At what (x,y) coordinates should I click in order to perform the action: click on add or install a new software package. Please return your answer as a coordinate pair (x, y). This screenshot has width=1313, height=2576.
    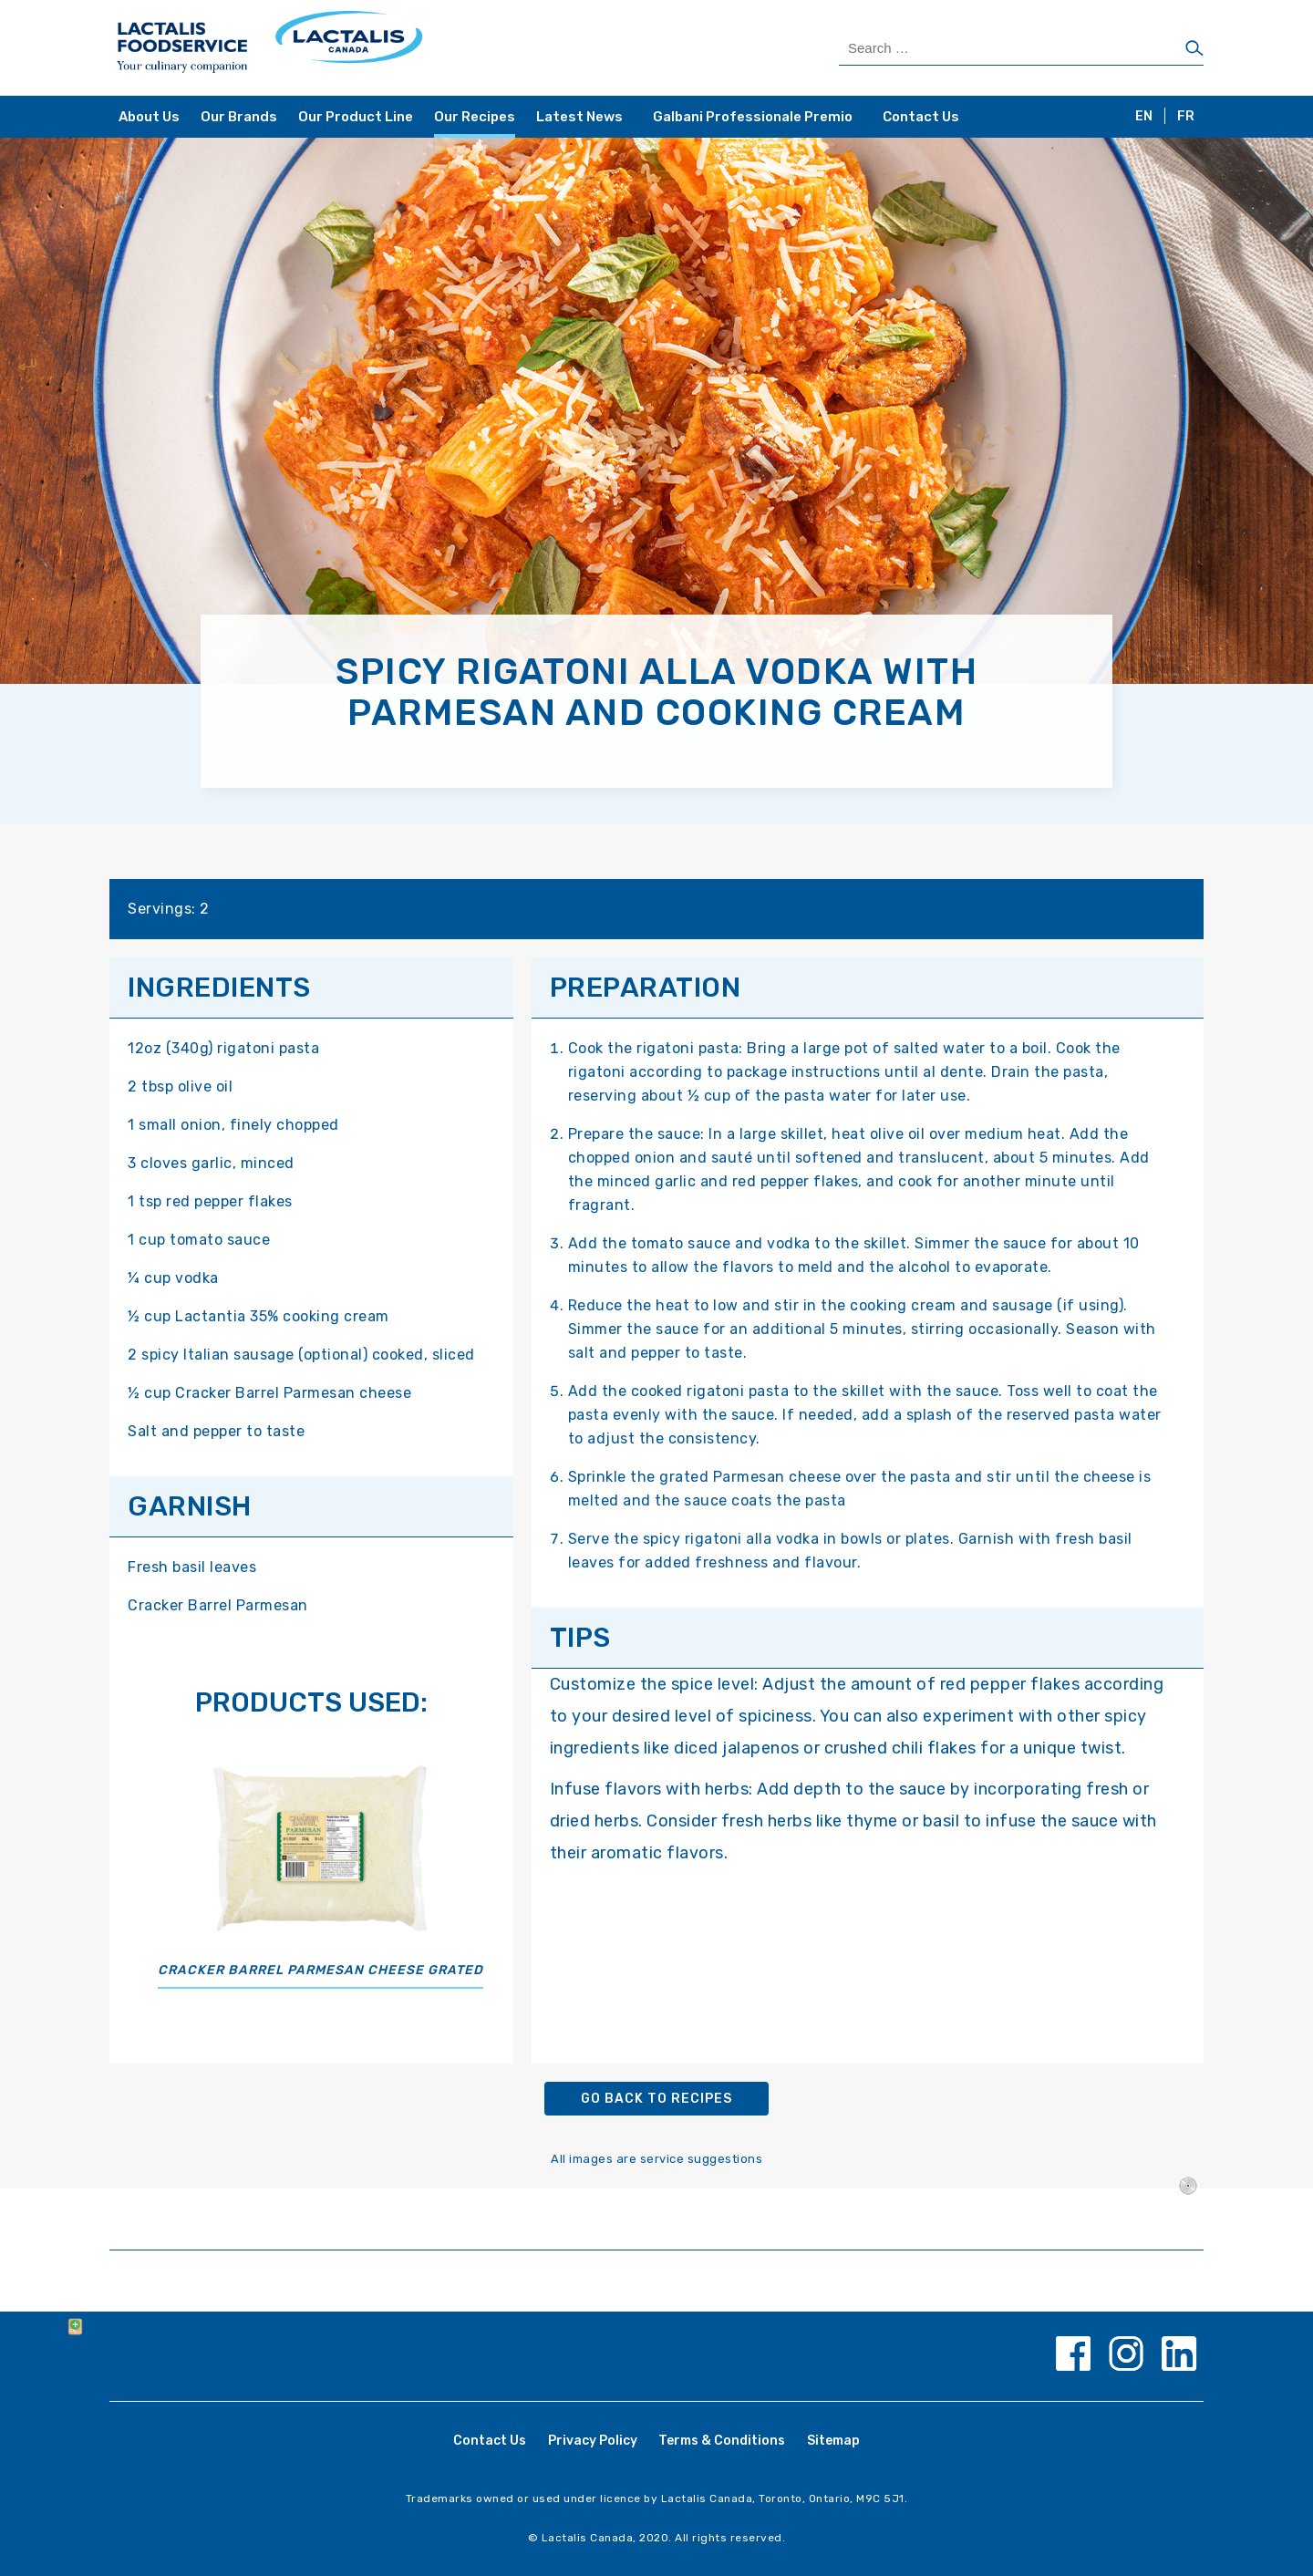
    Looking at the image, I should click on (75, 2326).